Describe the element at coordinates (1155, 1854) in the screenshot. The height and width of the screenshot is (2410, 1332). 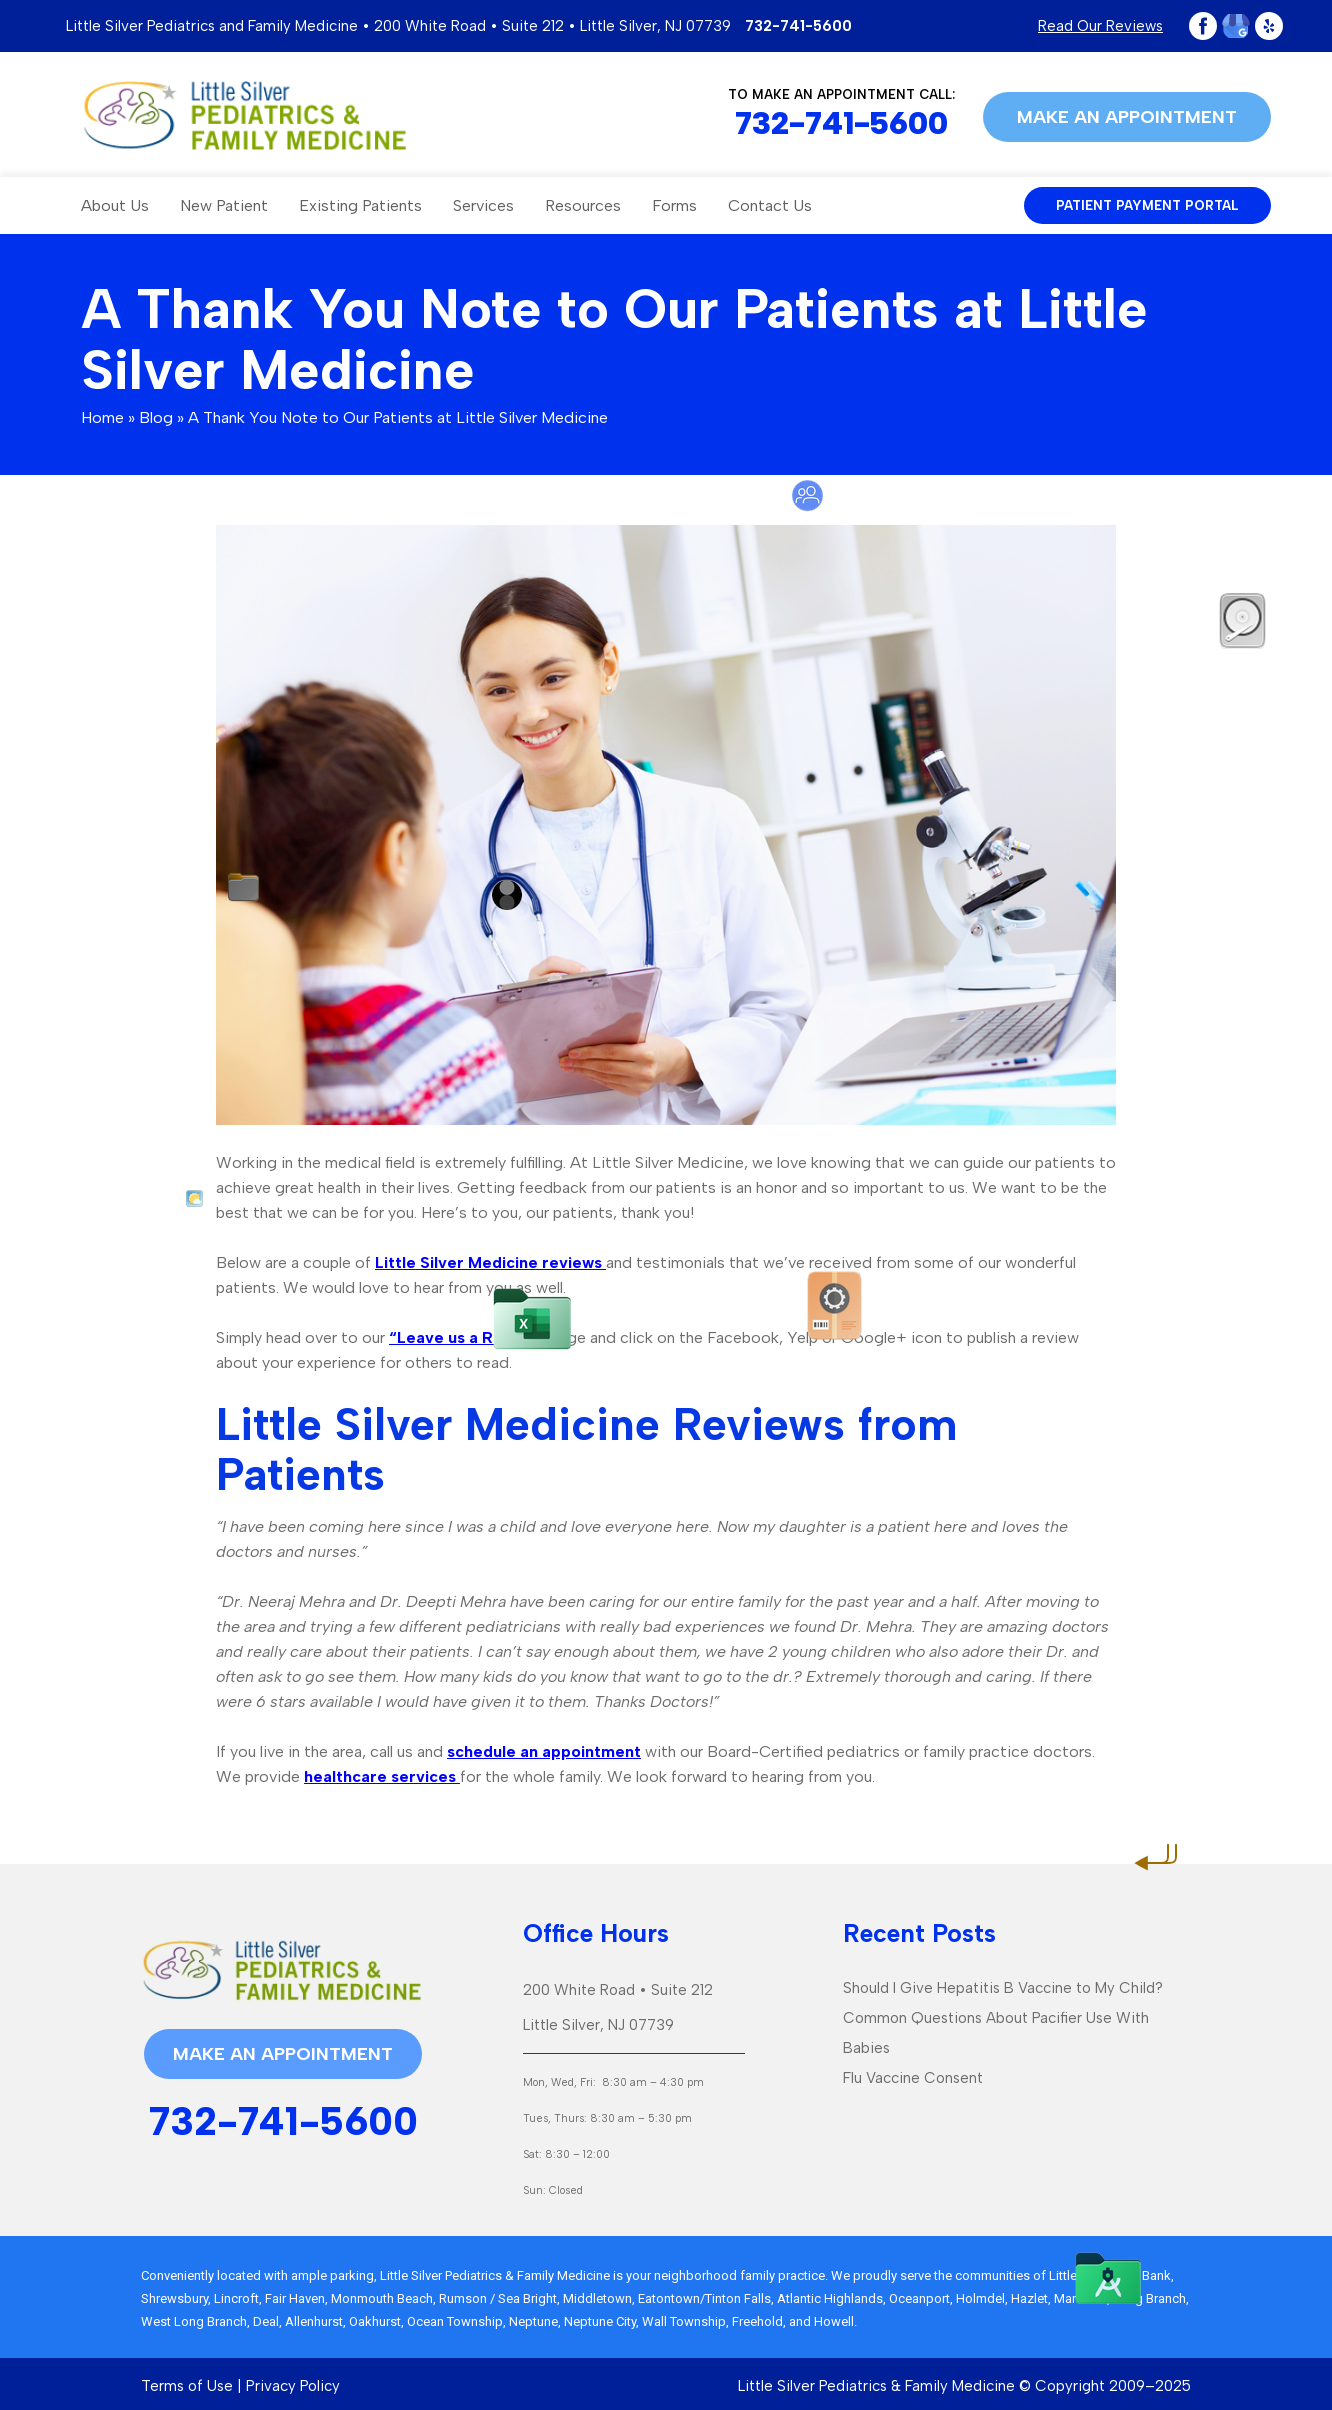
I see `reply to all recipients of an email` at that location.